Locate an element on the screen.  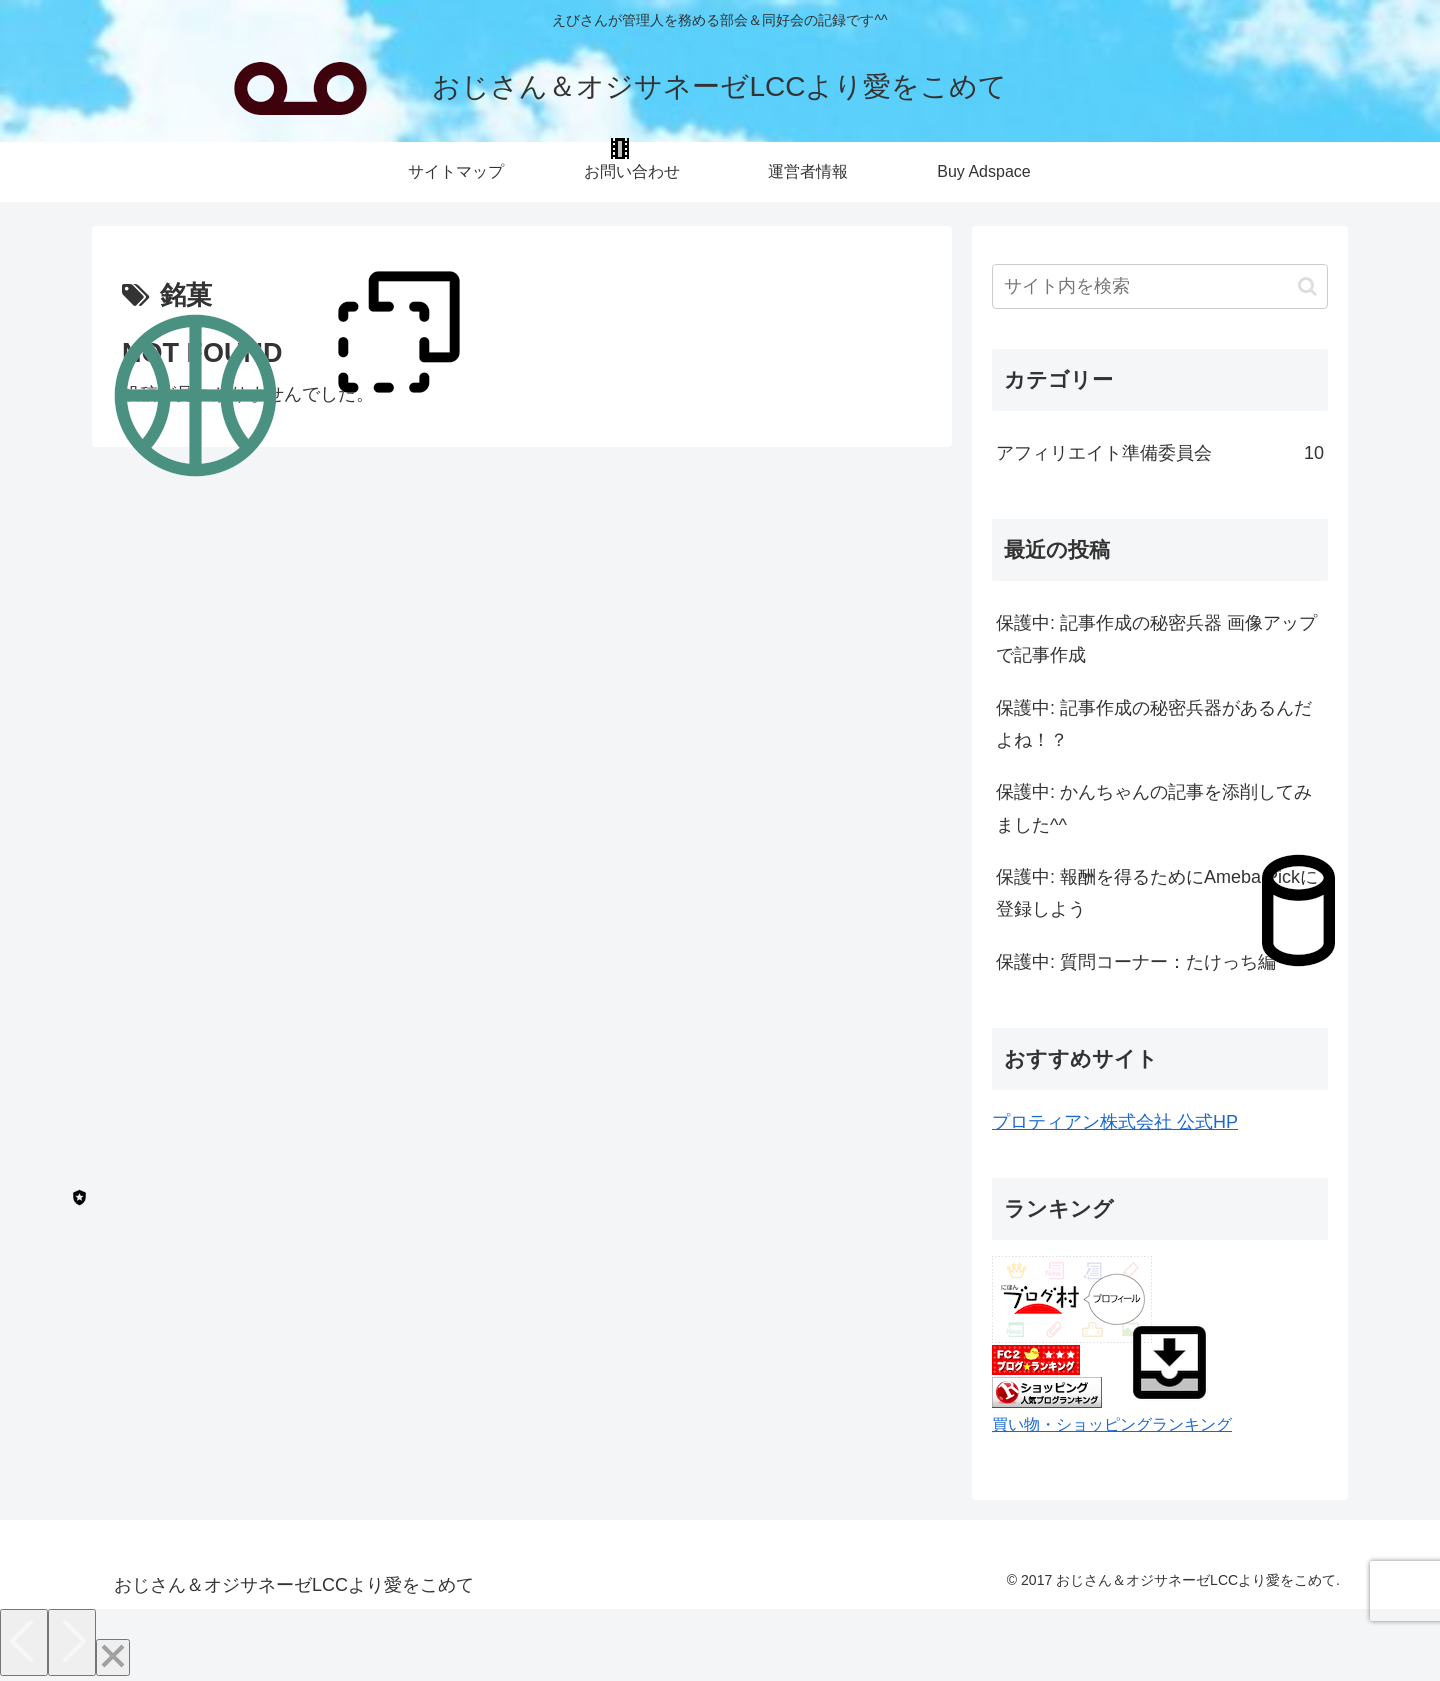
access database or storage is located at coordinates (1298, 910).